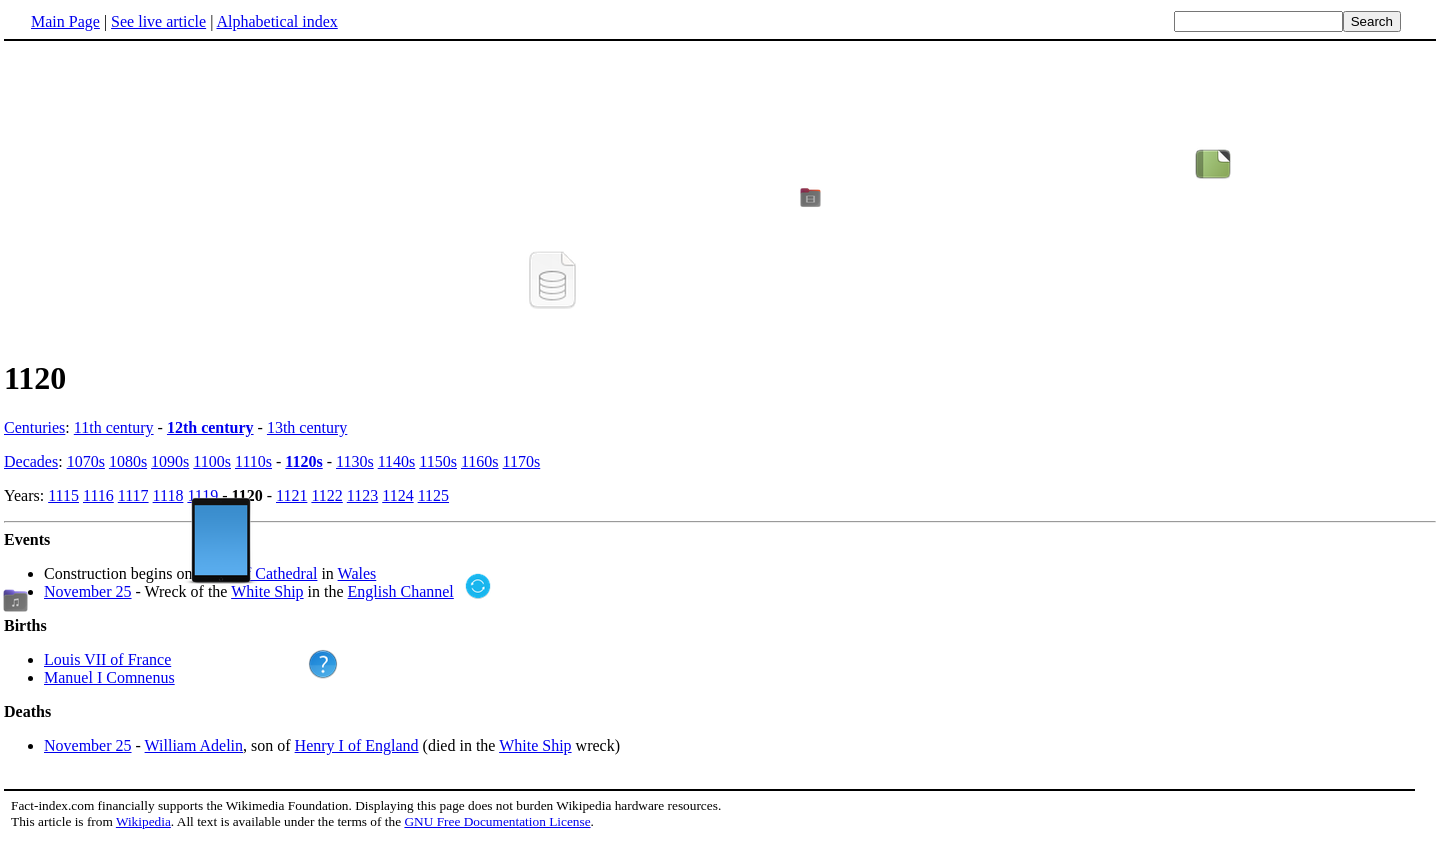  Describe the element at coordinates (1213, 164) in the screenshot. I see `customize desktop theme settings` at that location.